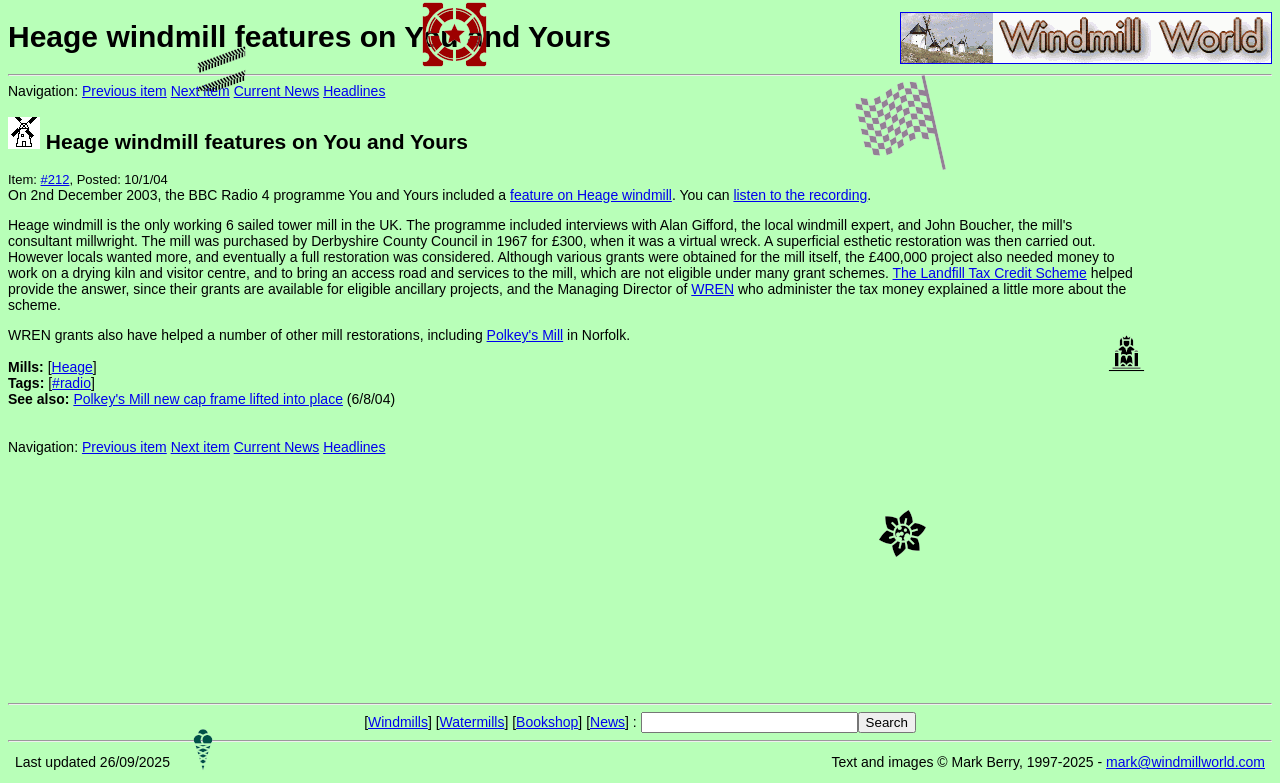 This screenshot has width=1280, height=783. I want to click on indicates race finish or completion, so click(900, 122).